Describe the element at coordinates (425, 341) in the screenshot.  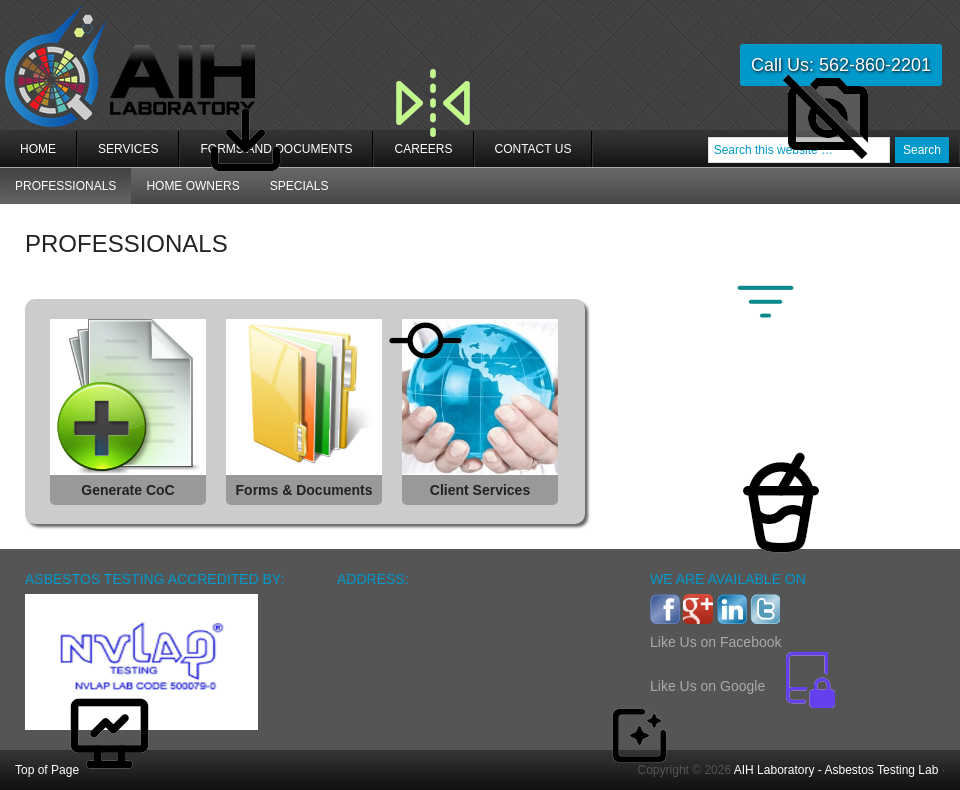
I see `view commit details in a repository` at that location.